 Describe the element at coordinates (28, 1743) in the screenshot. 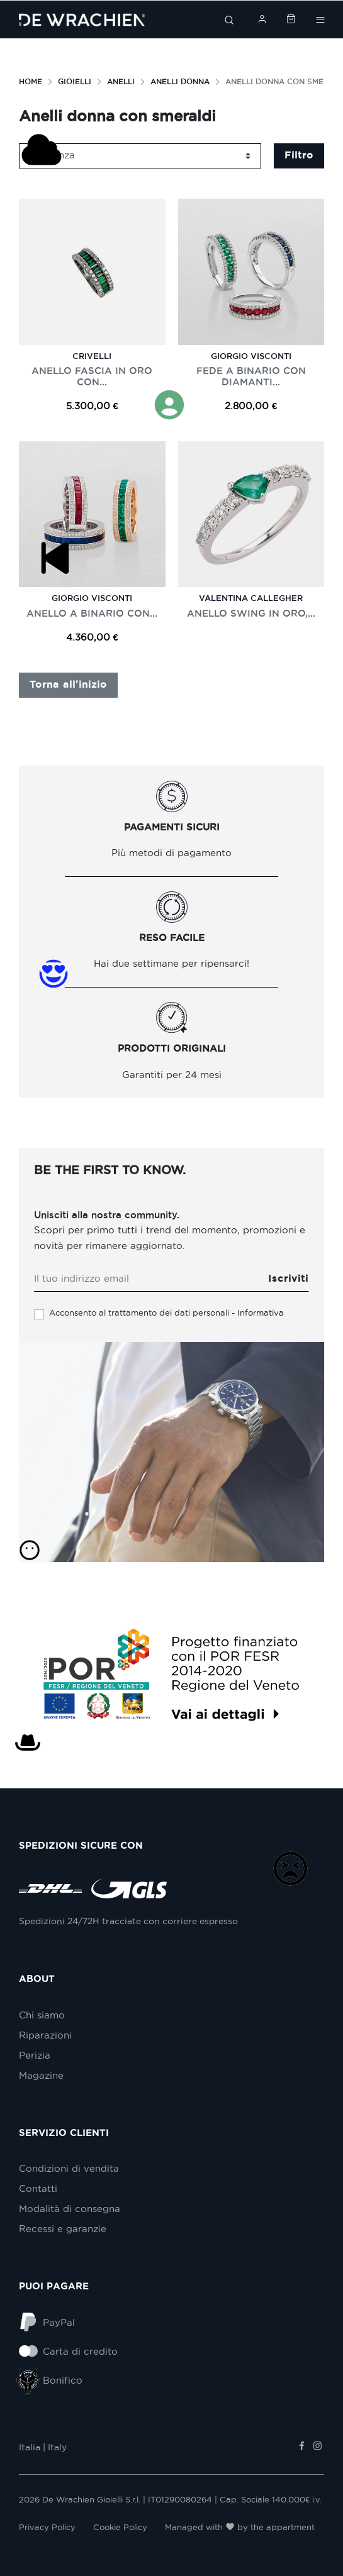

I see `select western or country theme` at that location.